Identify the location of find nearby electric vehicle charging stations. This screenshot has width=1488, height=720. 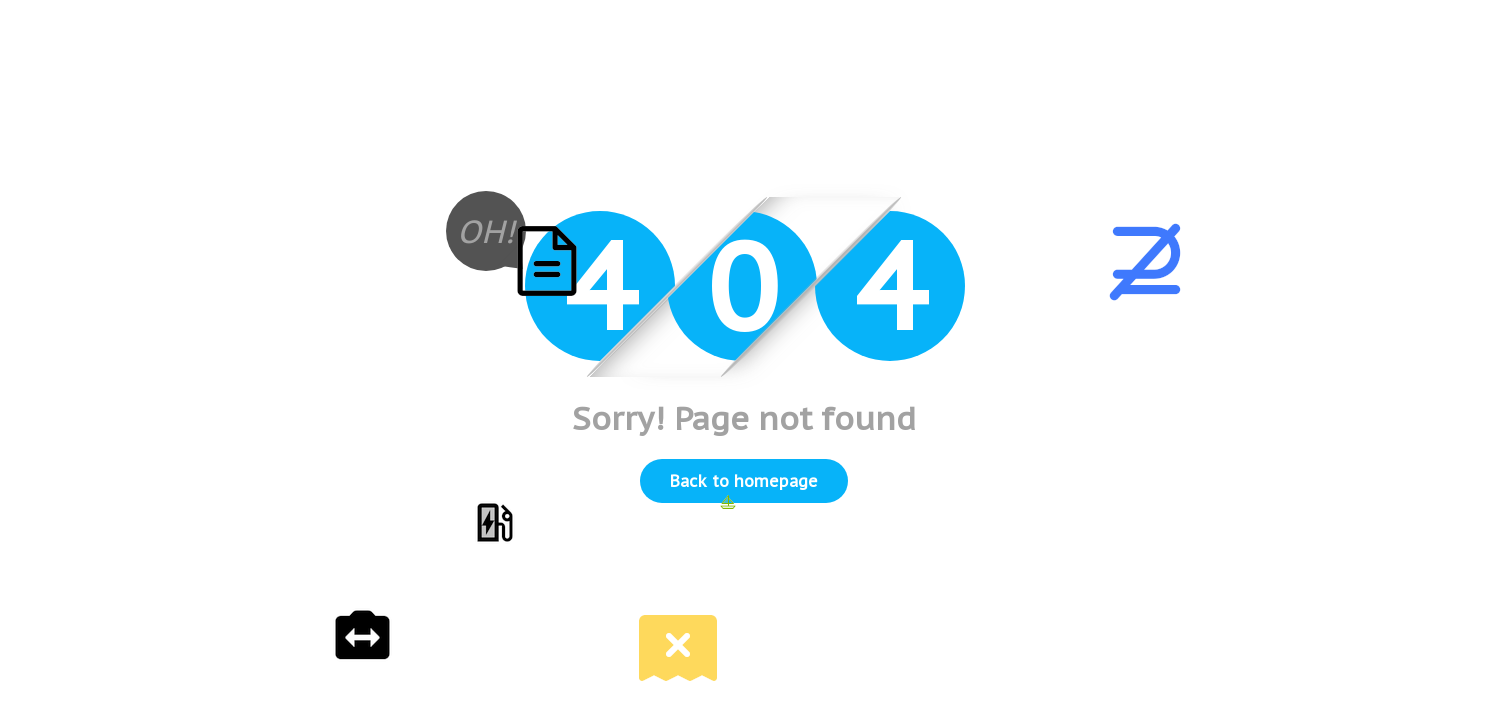
(494, 522).